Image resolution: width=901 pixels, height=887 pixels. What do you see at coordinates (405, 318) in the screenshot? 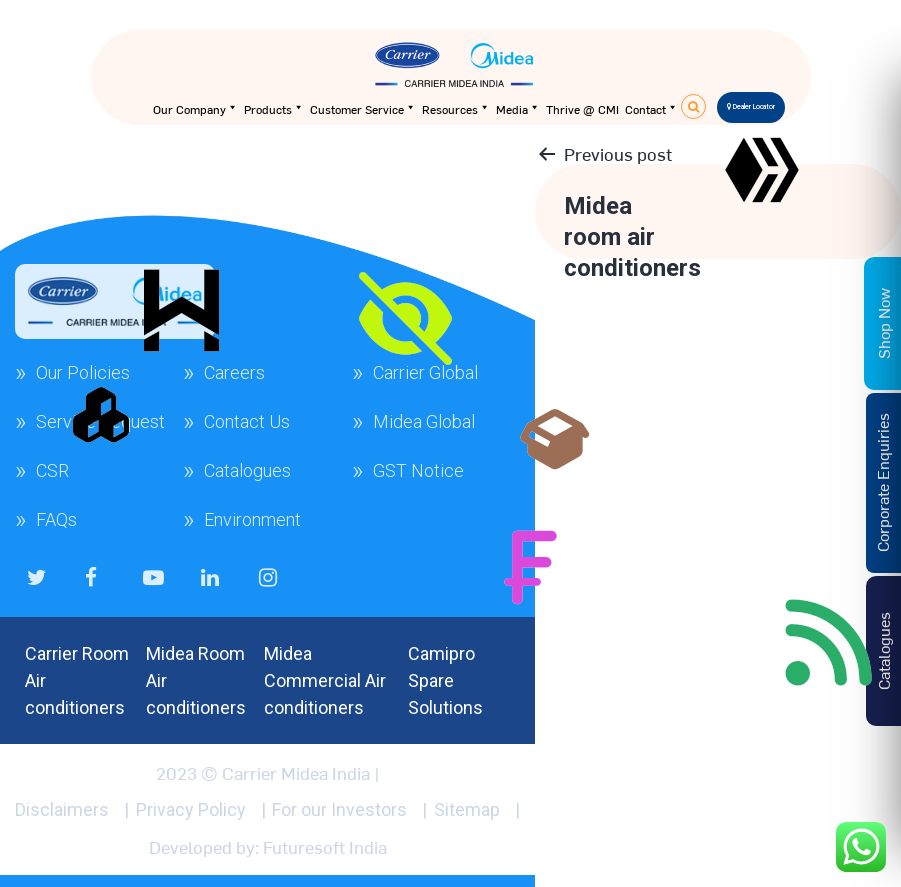
I see `hide password or sensitive content` at bounding box center [405, 318].